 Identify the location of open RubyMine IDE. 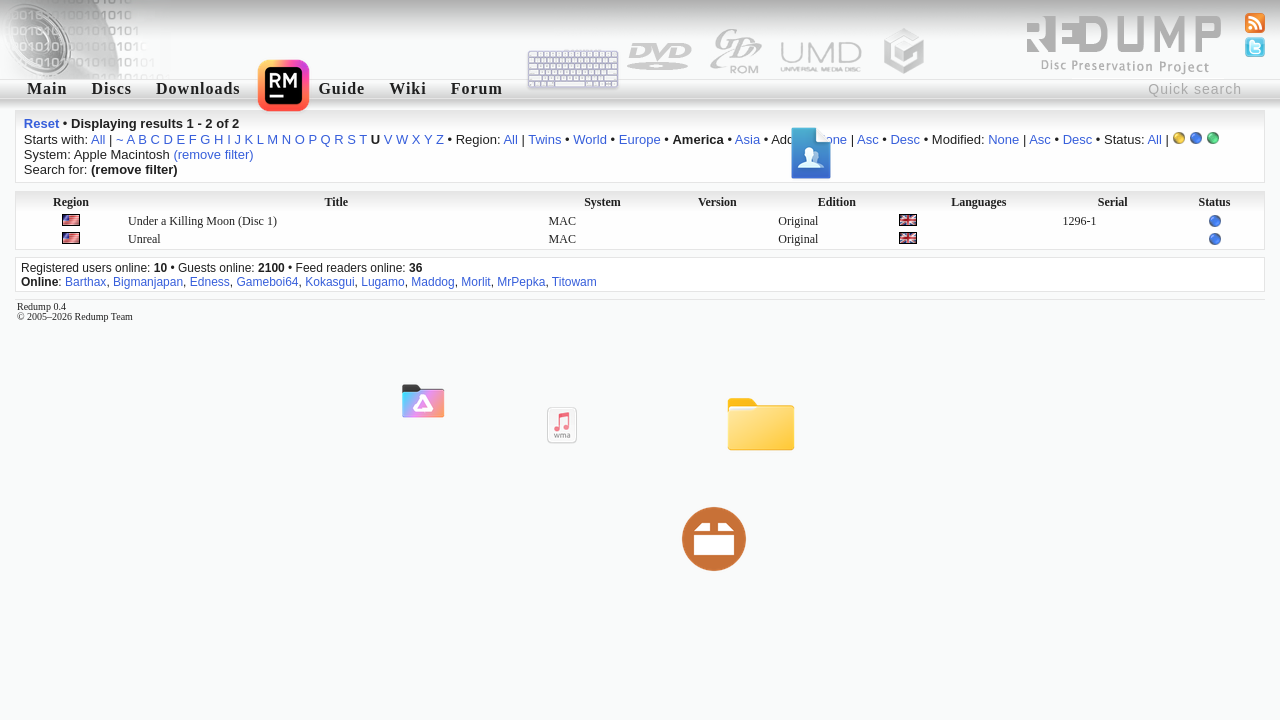
(283, 85).